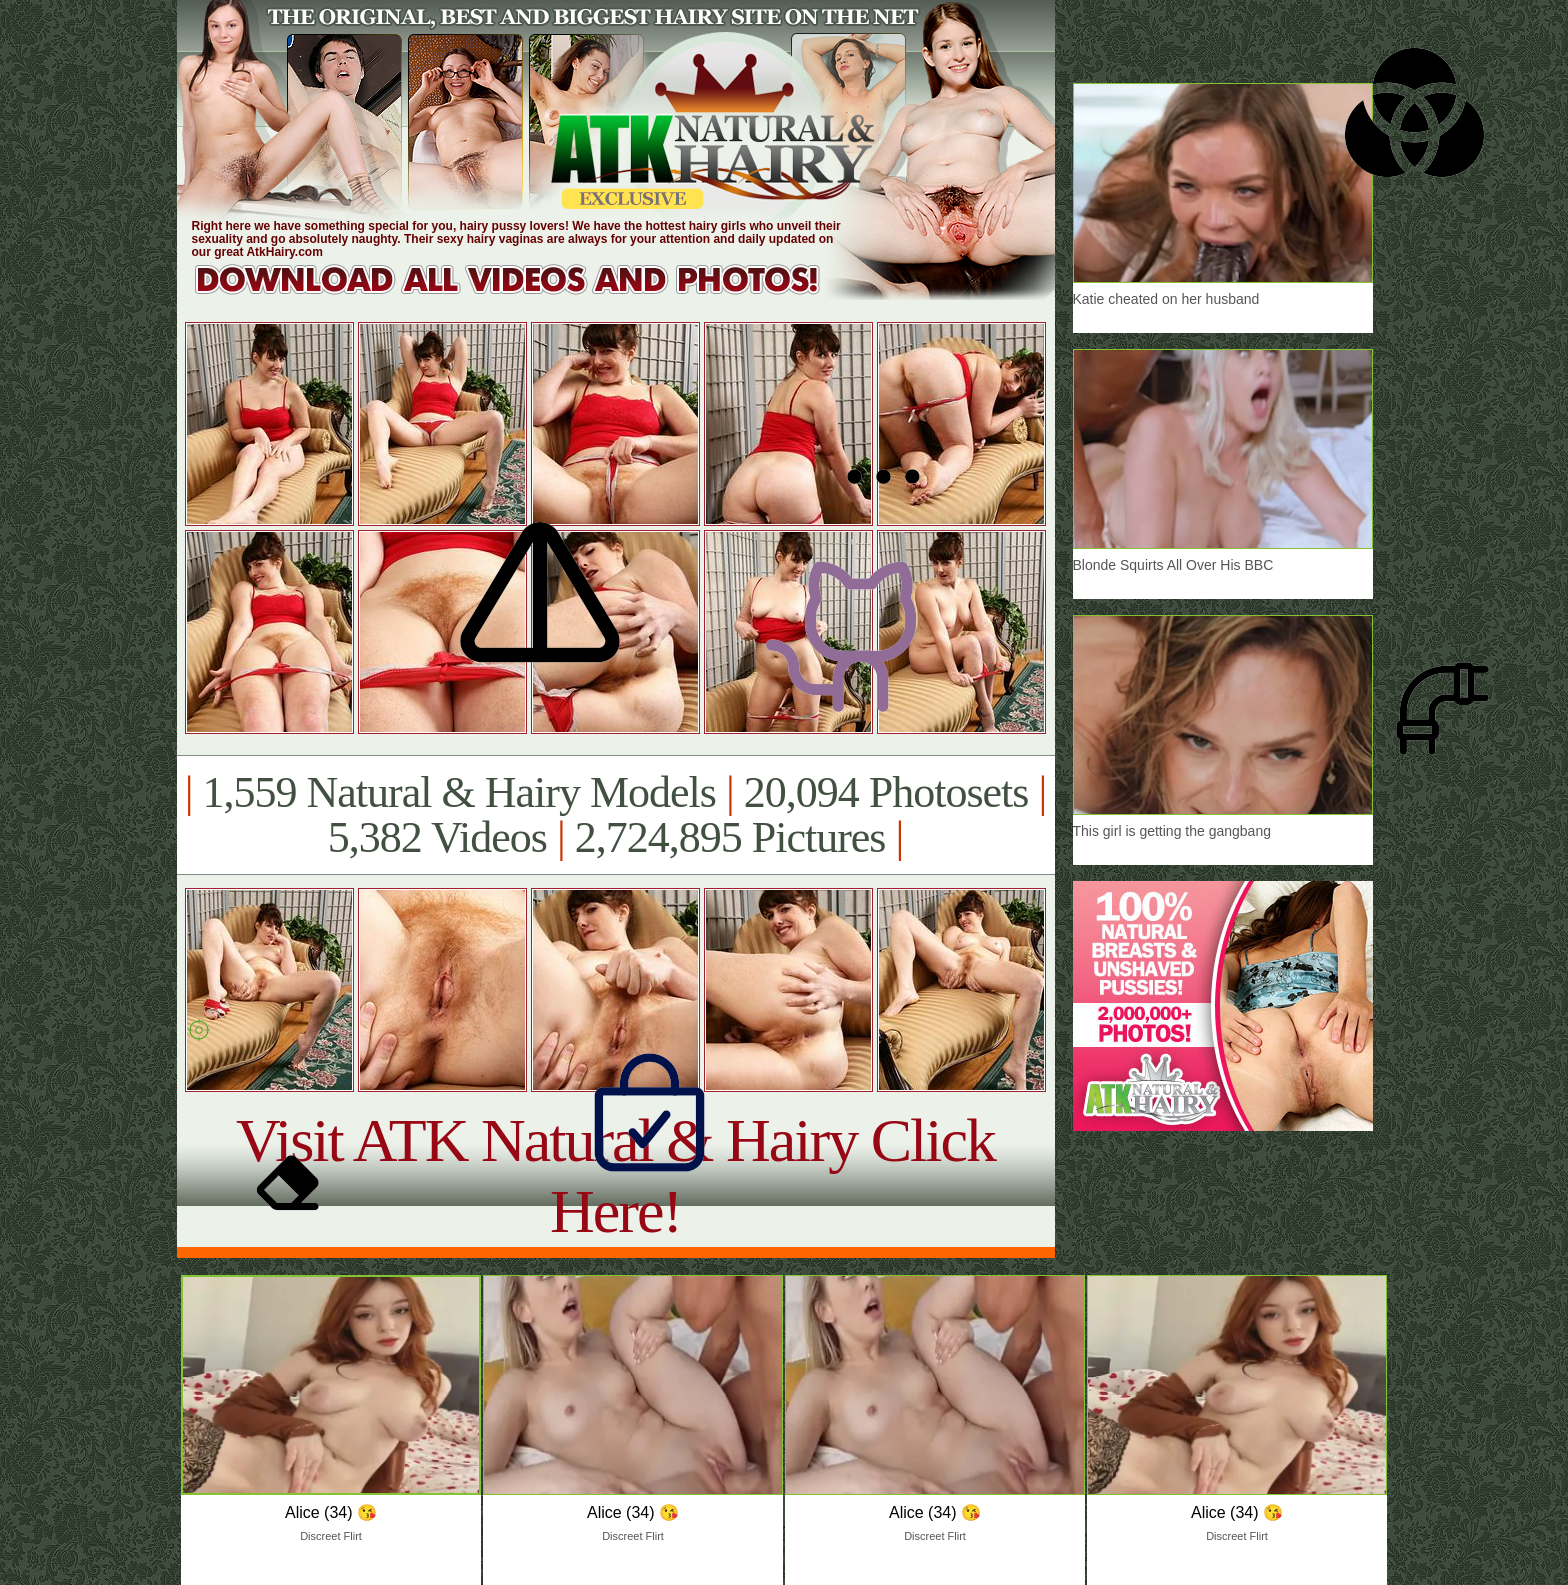  I want to click on open more options menu, so click(883, 476).